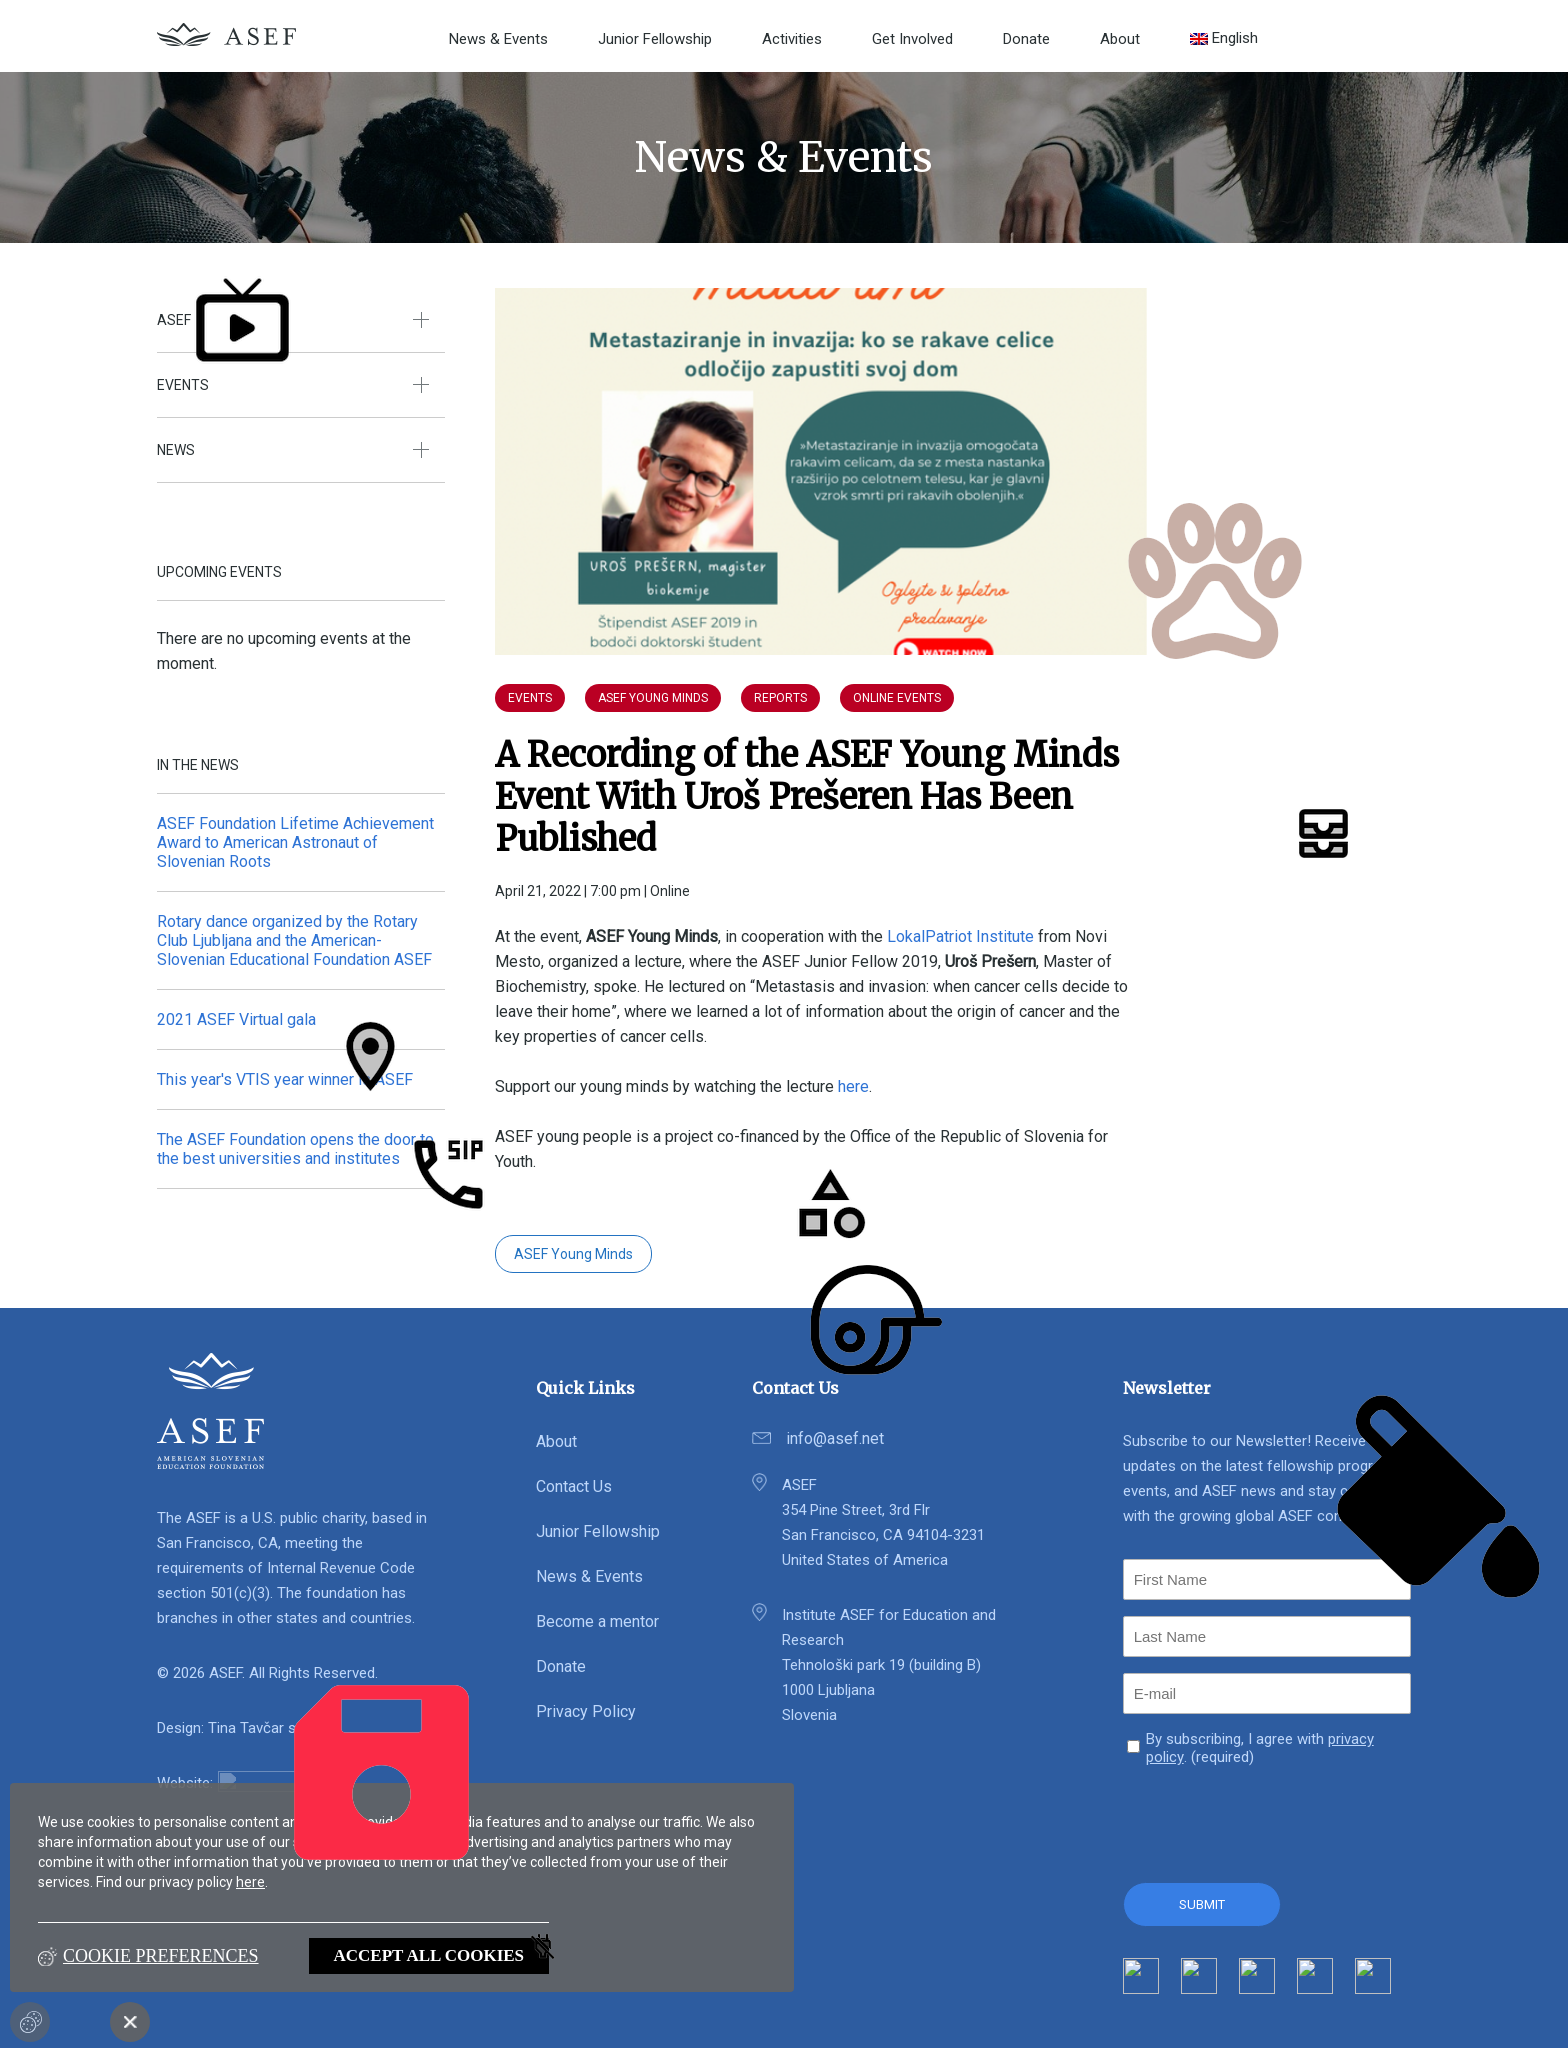 The height and width of the screenshot is (2052, 1568). What do you see at coordinates (242, 319) in the screenshot?
I see `watch live TV or streaming content` at bounding box center [242, 319].